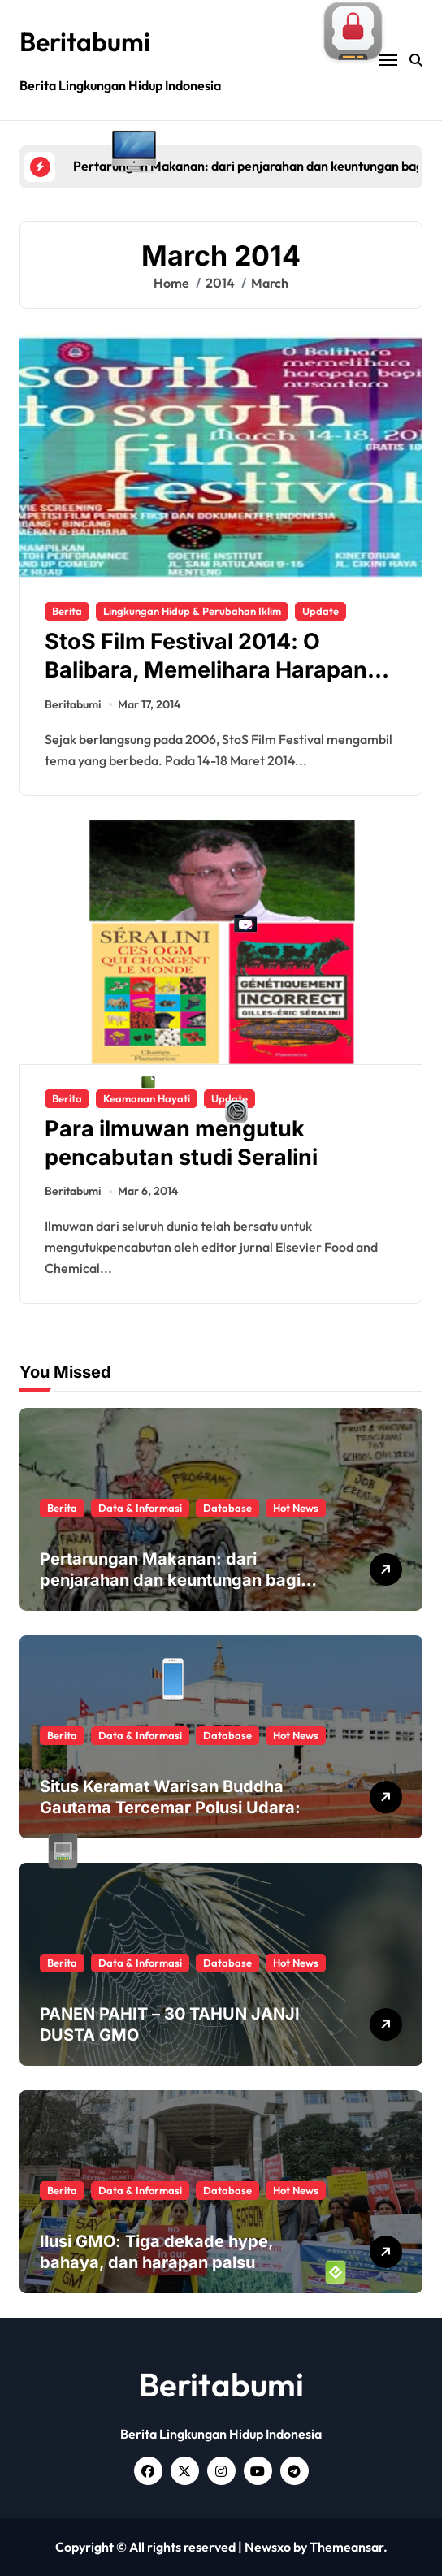 The image size is (442, 2576). Describe the element at coordinates (353, 32) in the screenshot. I see `access encryption and security settings` at that location.